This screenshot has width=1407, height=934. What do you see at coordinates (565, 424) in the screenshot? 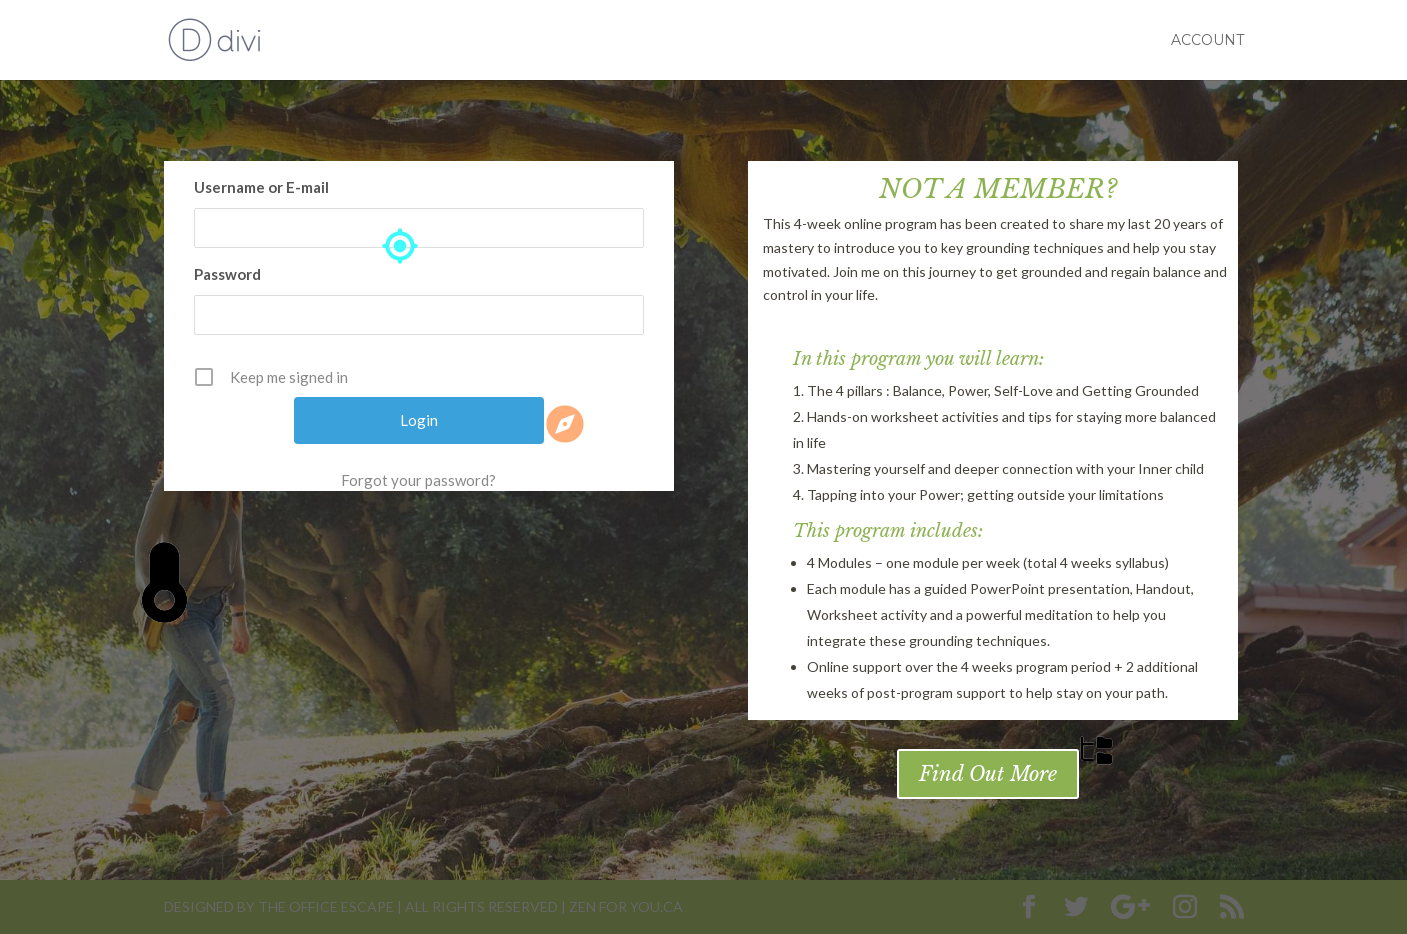
I see `access navigation or direction features` at bounding box center [565, 424].